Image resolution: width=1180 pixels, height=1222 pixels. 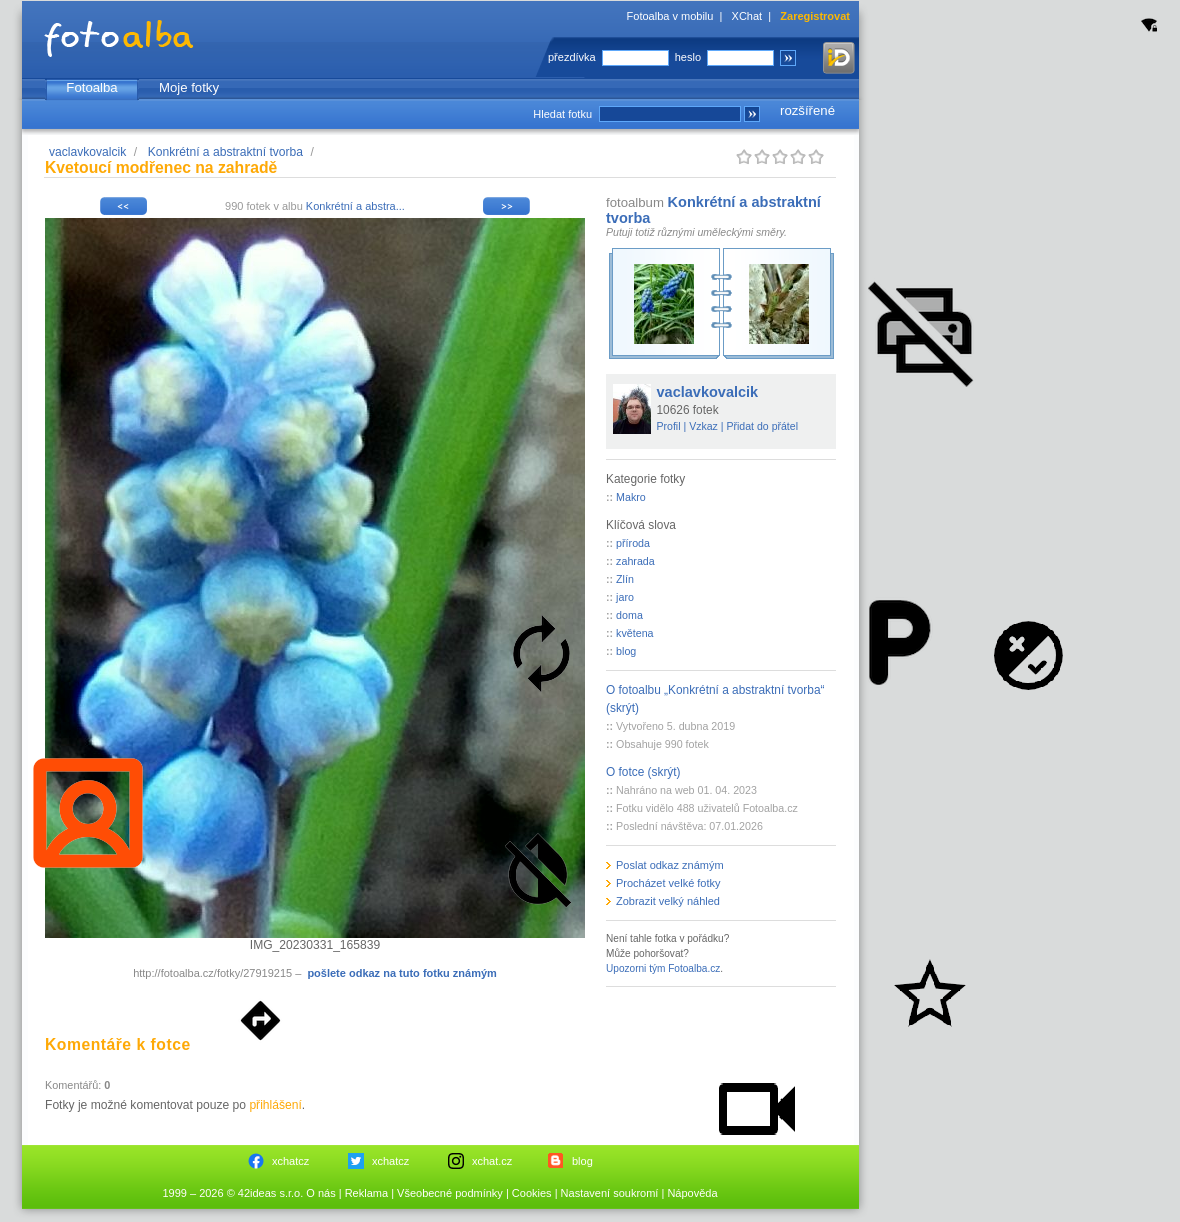 What do you see at coordinates (260, 1020) in the screenshot?
I see `get directions to a destination` at bounding box center [260, 1020].